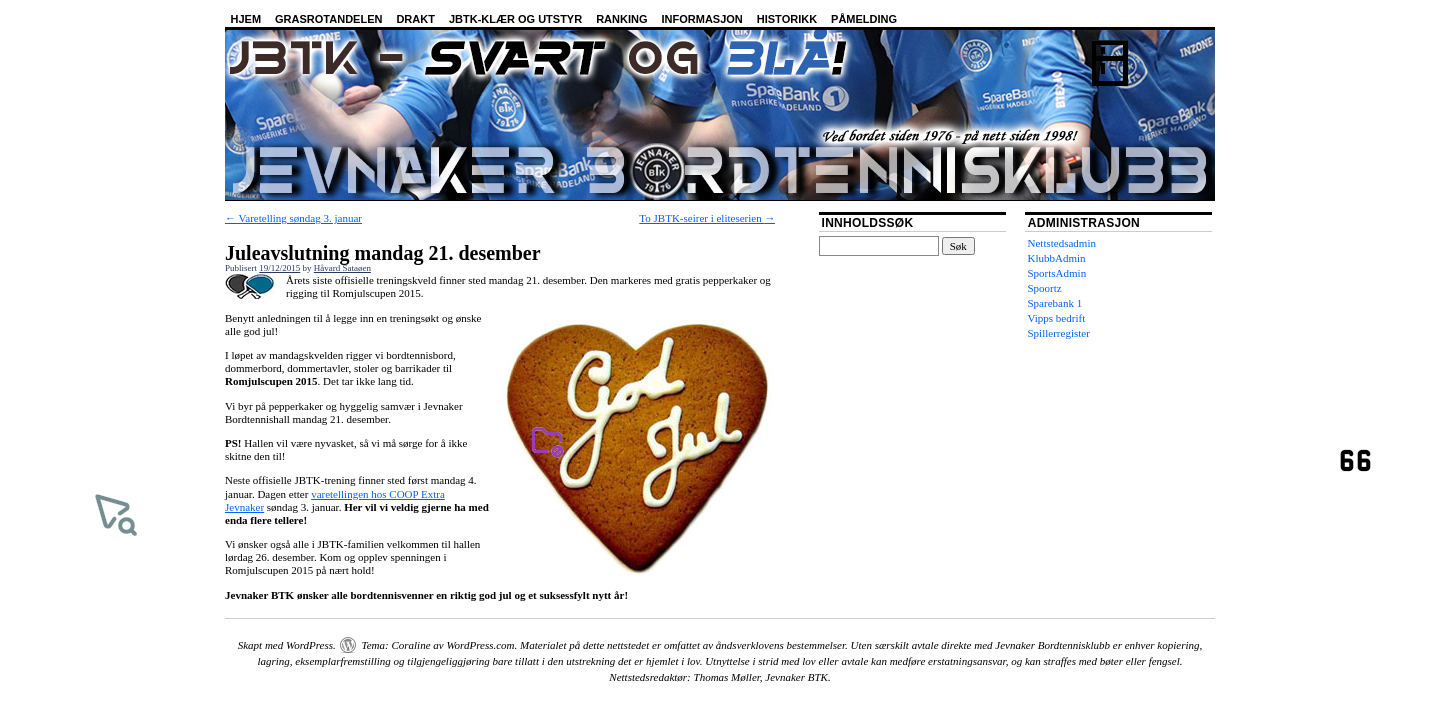 This screenshot has height=720, width=1440. Describe the element at coordinates (1110, 63) in the screenshot. I see `access kitchen or food-related settings` at that location.